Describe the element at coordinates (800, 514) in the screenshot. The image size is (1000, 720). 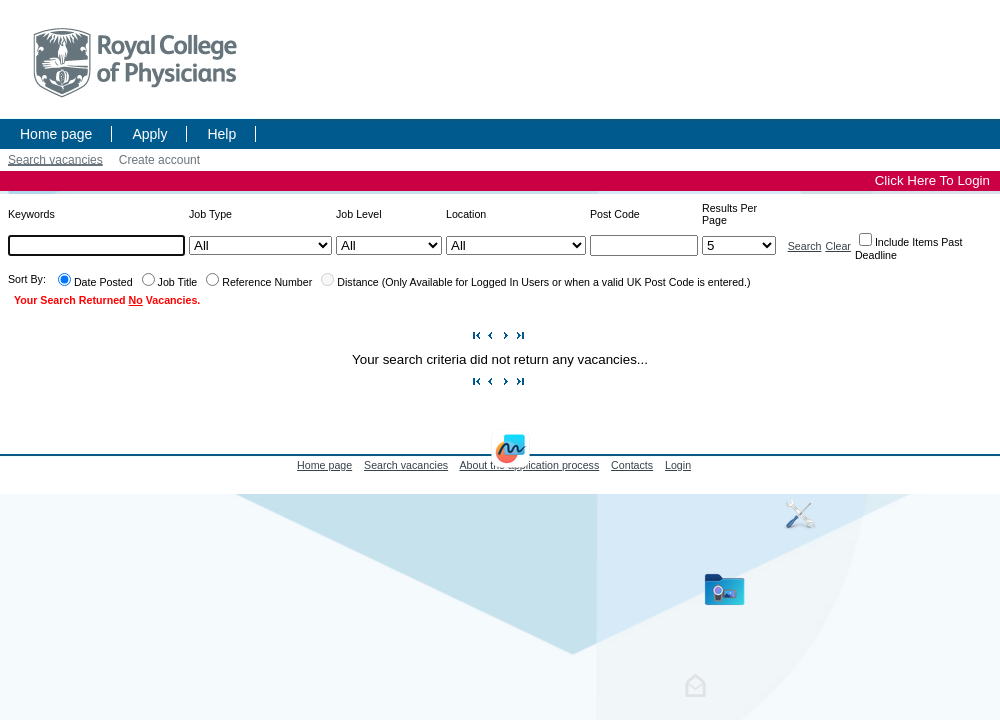
I see `open system preferences` at that location.